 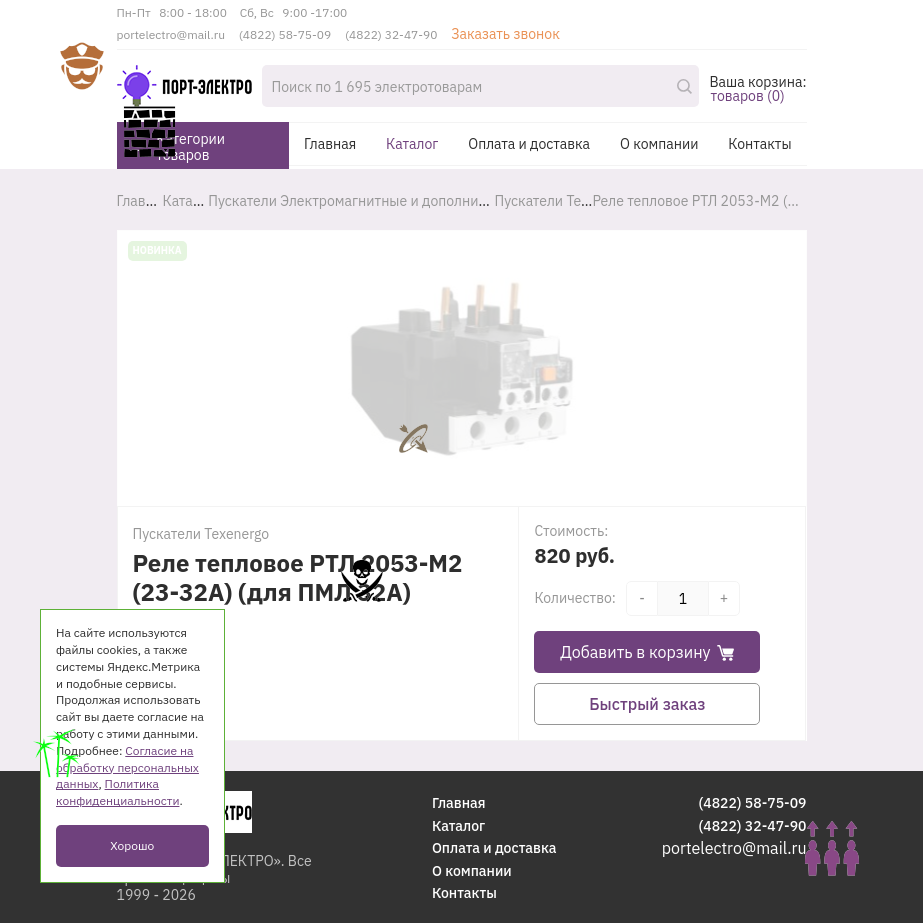 What do you see at coordinates (149, 131) in the screenshot?
I see `build or place a stone wall in-game` at bounding box center [149, 131].